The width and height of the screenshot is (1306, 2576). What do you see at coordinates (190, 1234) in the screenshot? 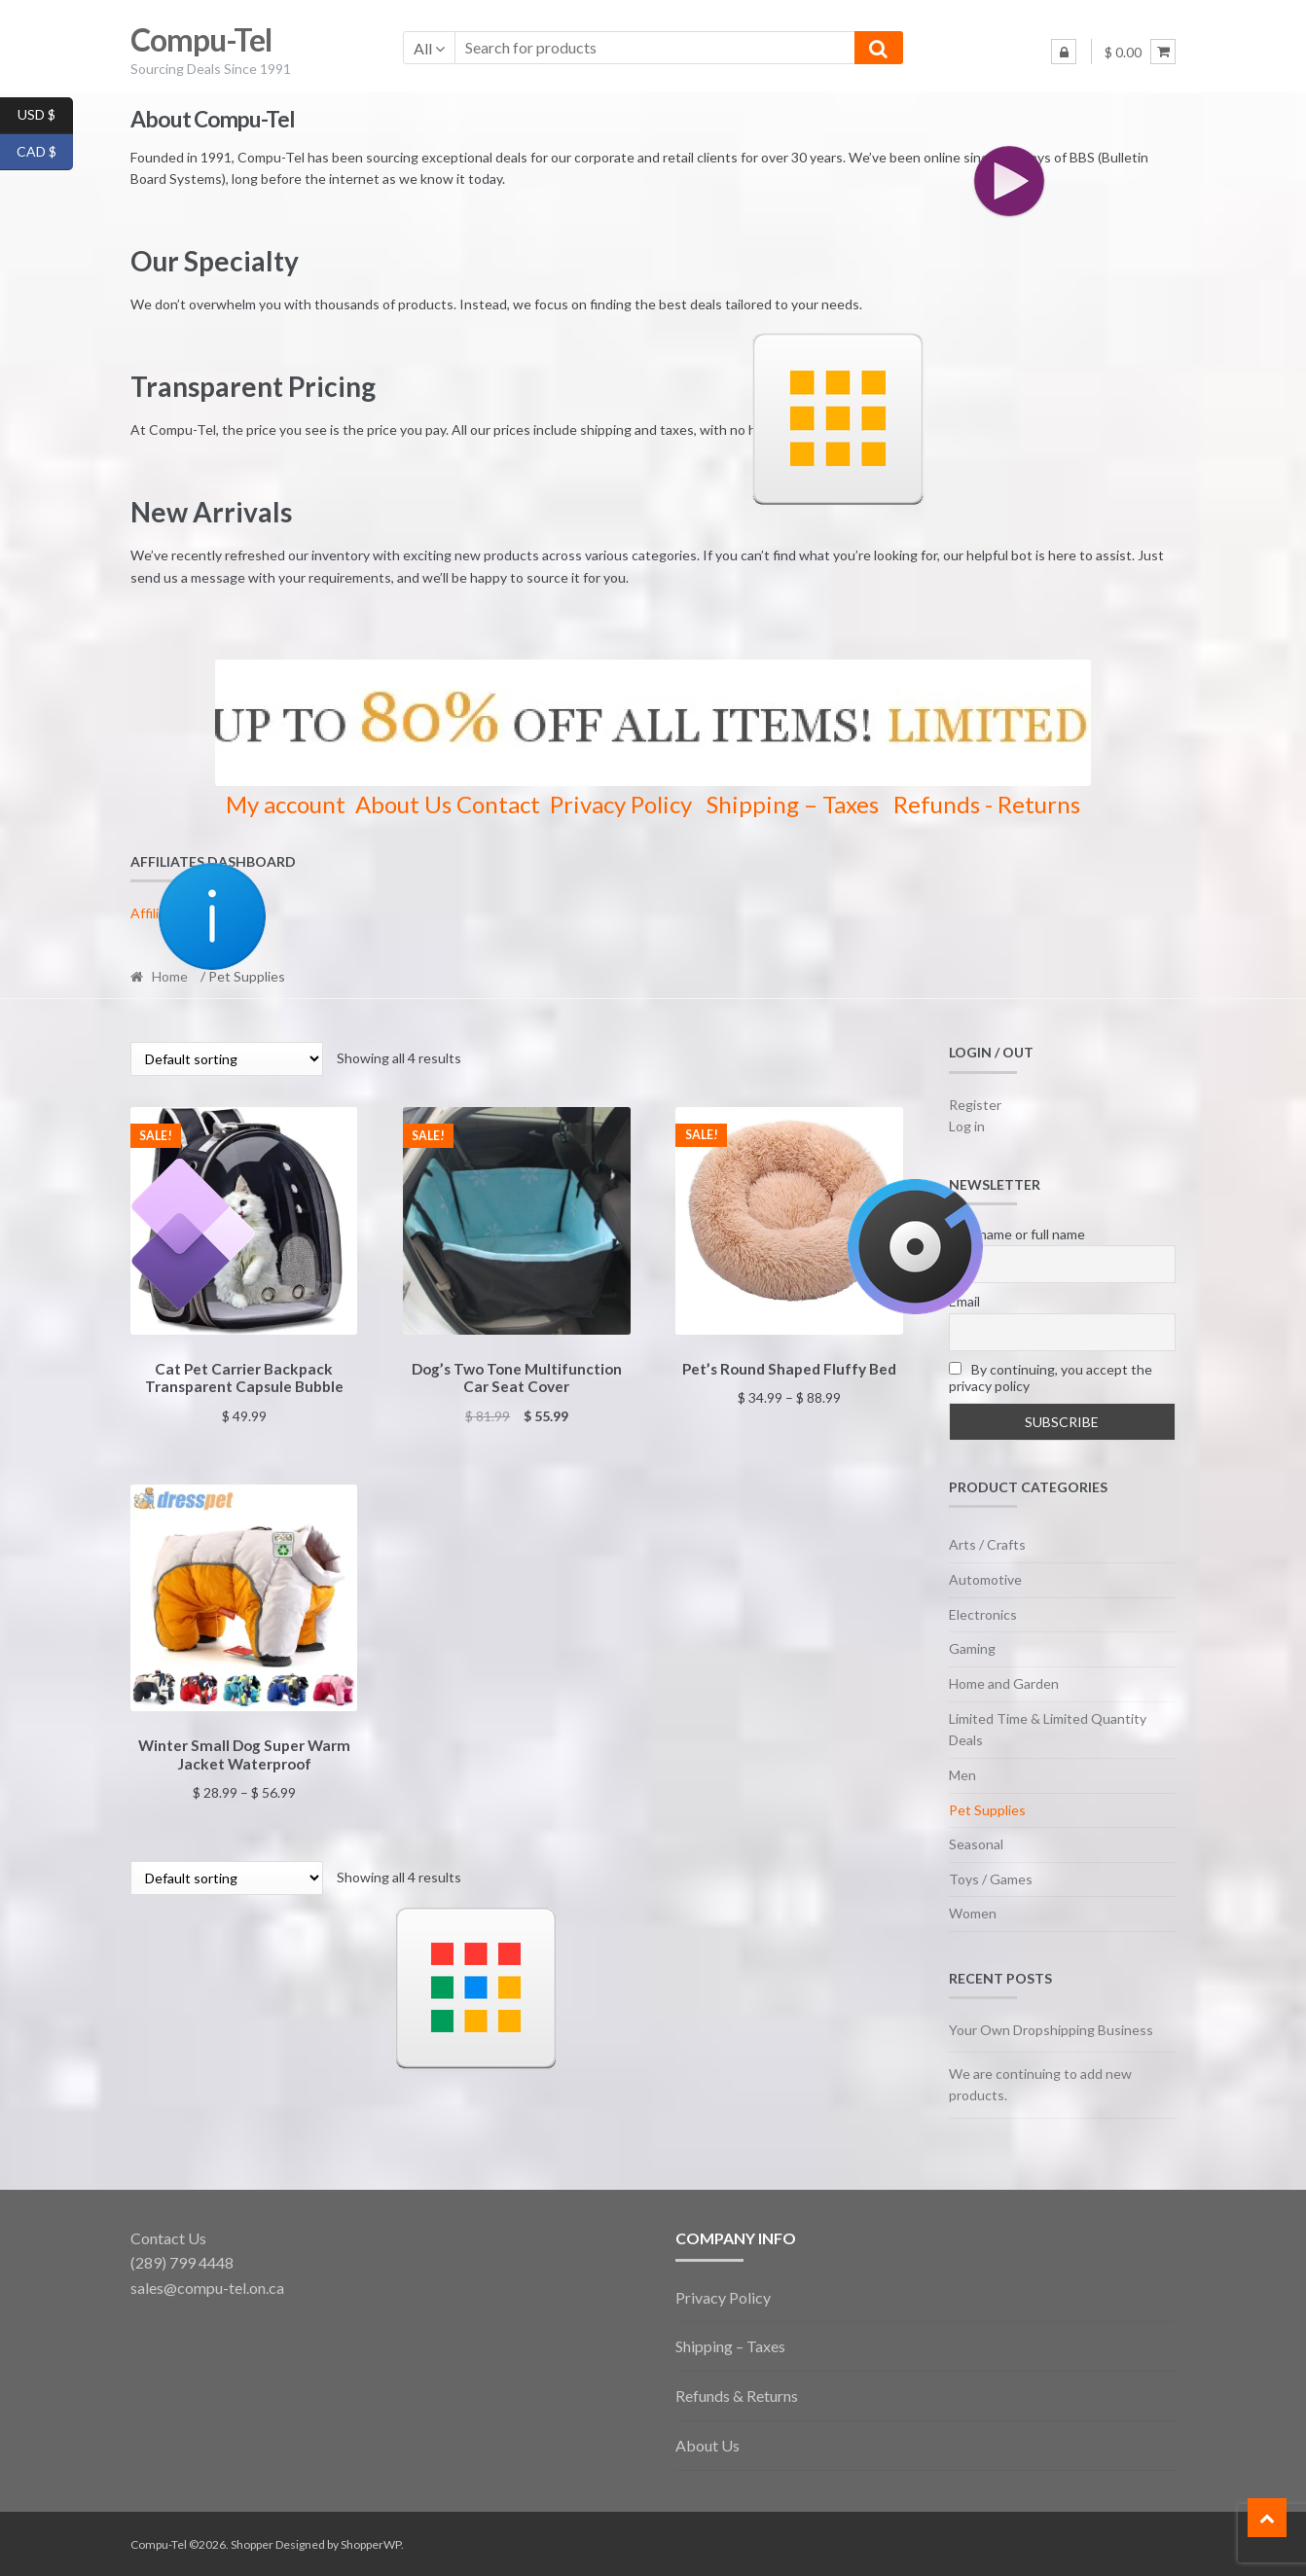
I see `open microsoft power apps operations` at bounding box center [190, 1234].